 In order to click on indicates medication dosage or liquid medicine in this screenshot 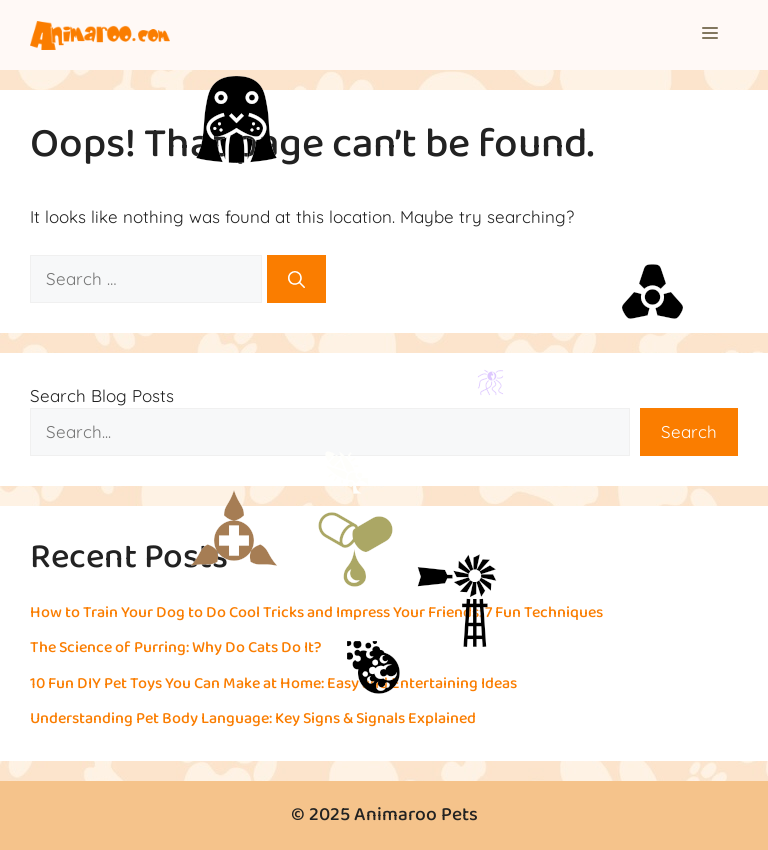, I will do `click(355, 549)`.